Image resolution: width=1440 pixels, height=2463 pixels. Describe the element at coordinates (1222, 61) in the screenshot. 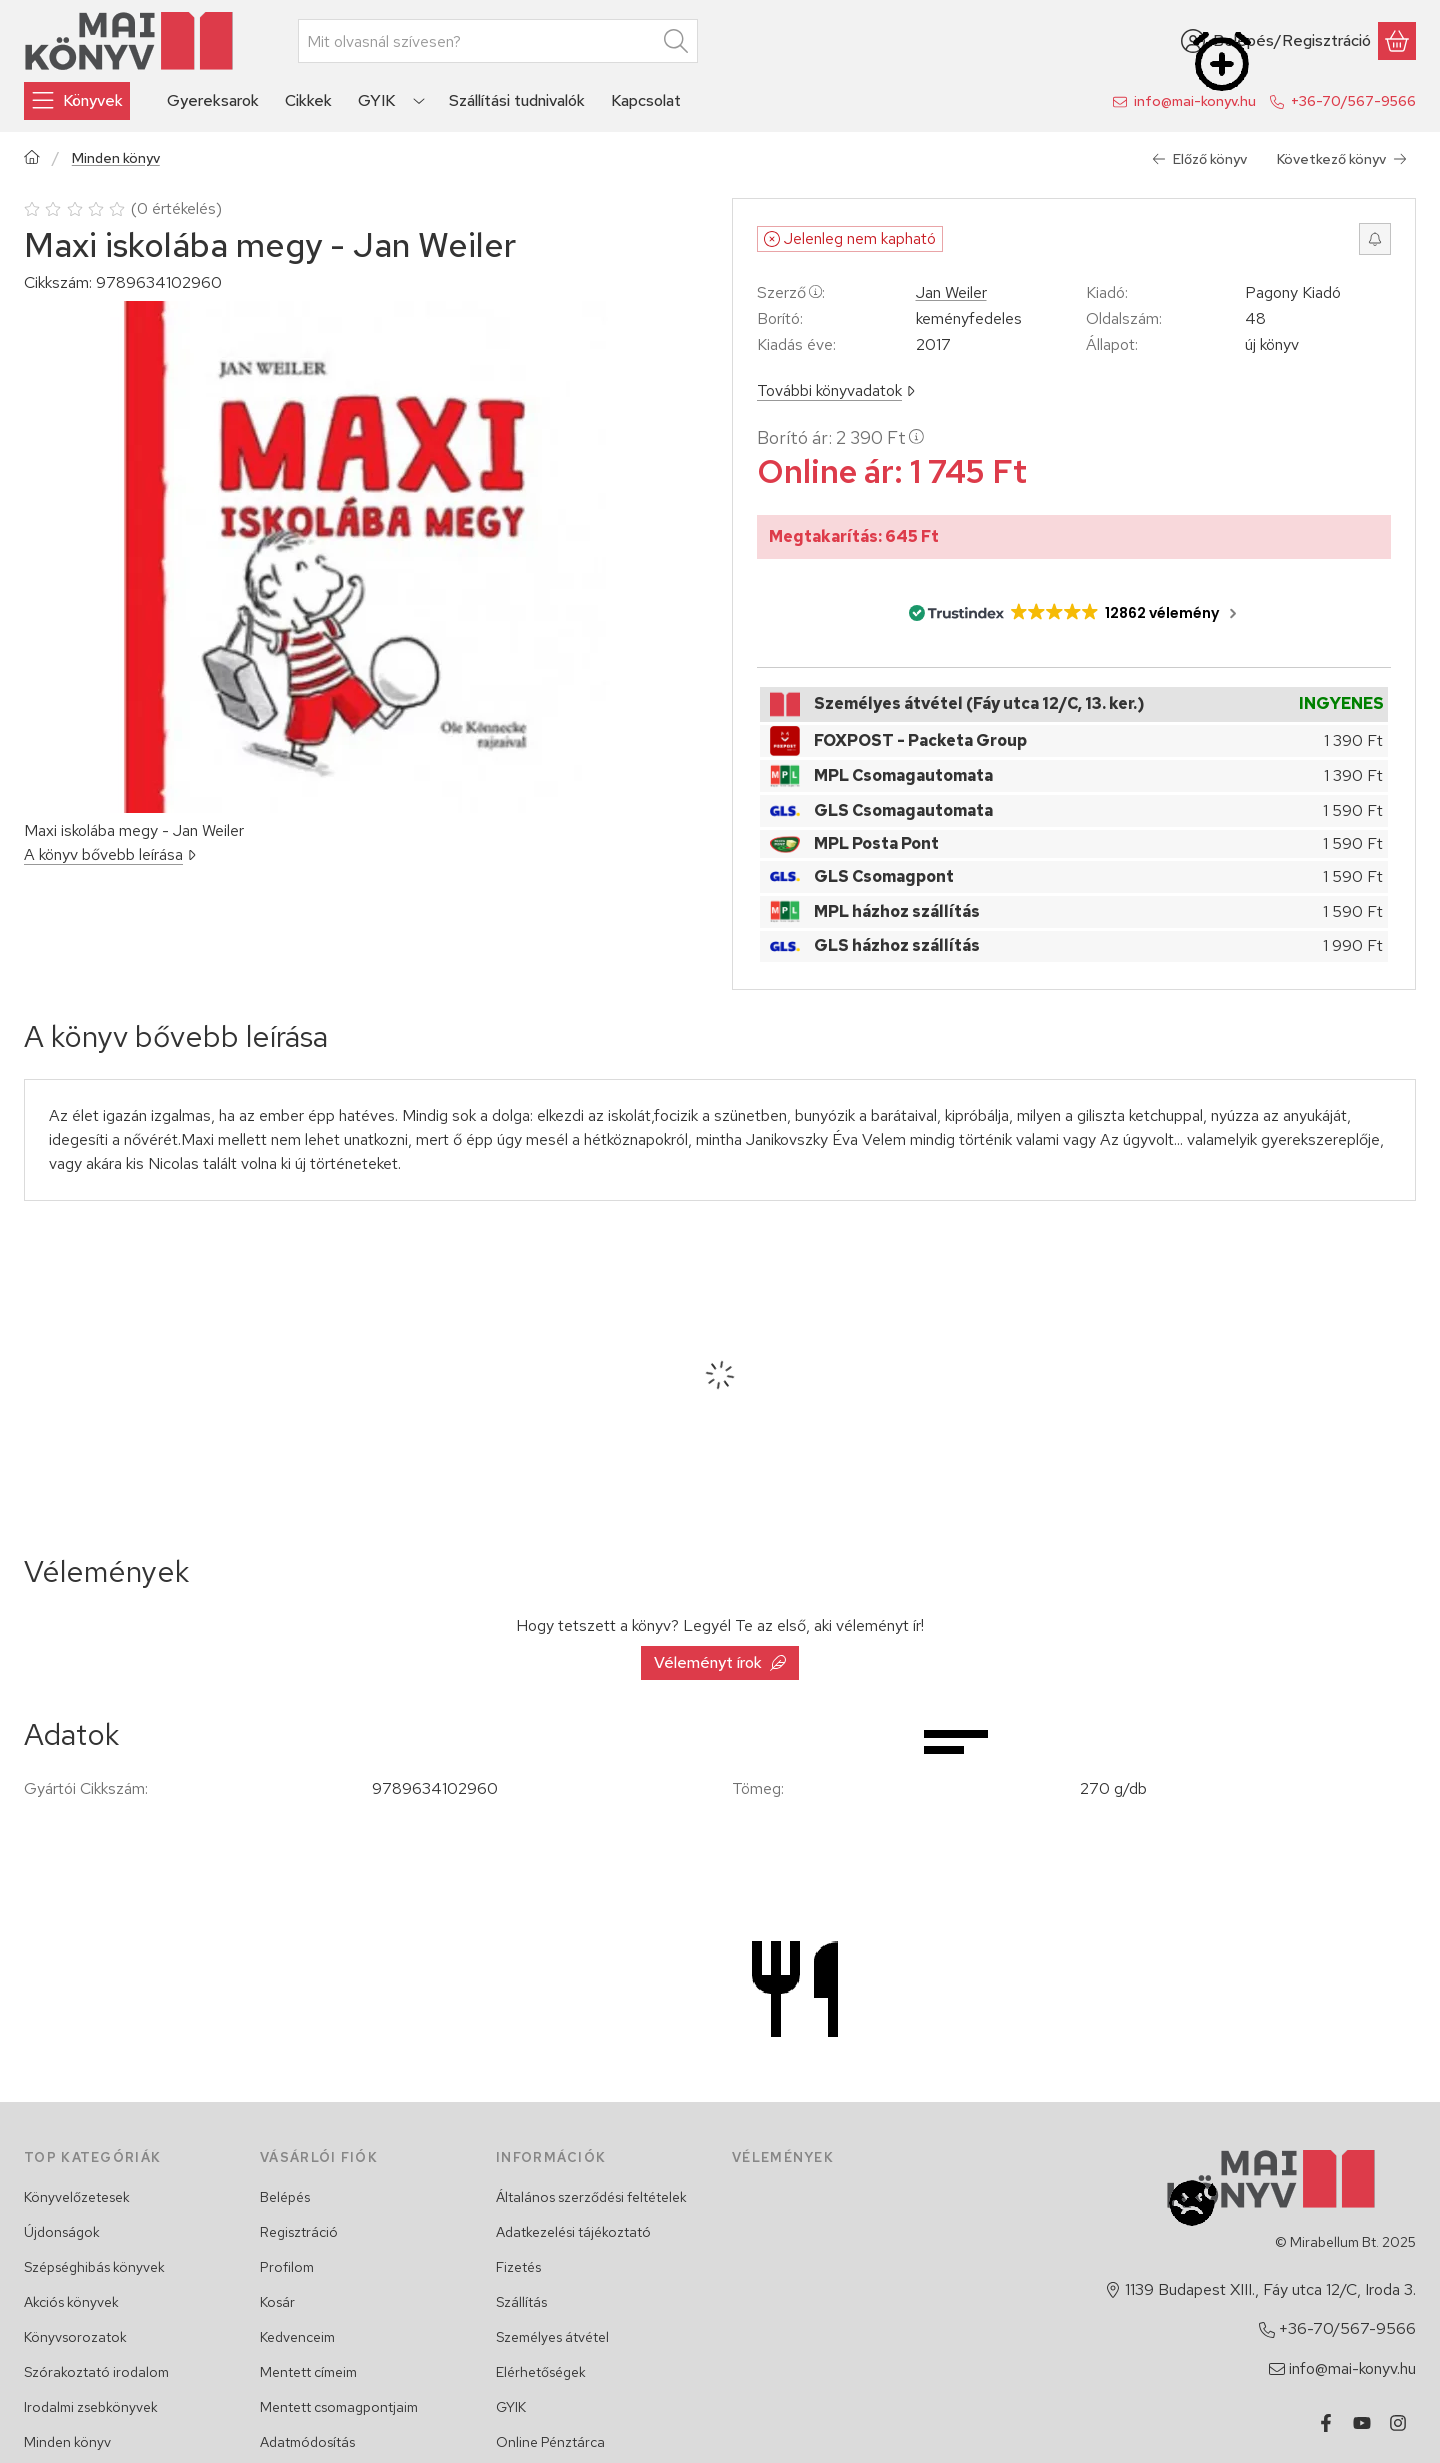

I see `add a new alarm` at that location.